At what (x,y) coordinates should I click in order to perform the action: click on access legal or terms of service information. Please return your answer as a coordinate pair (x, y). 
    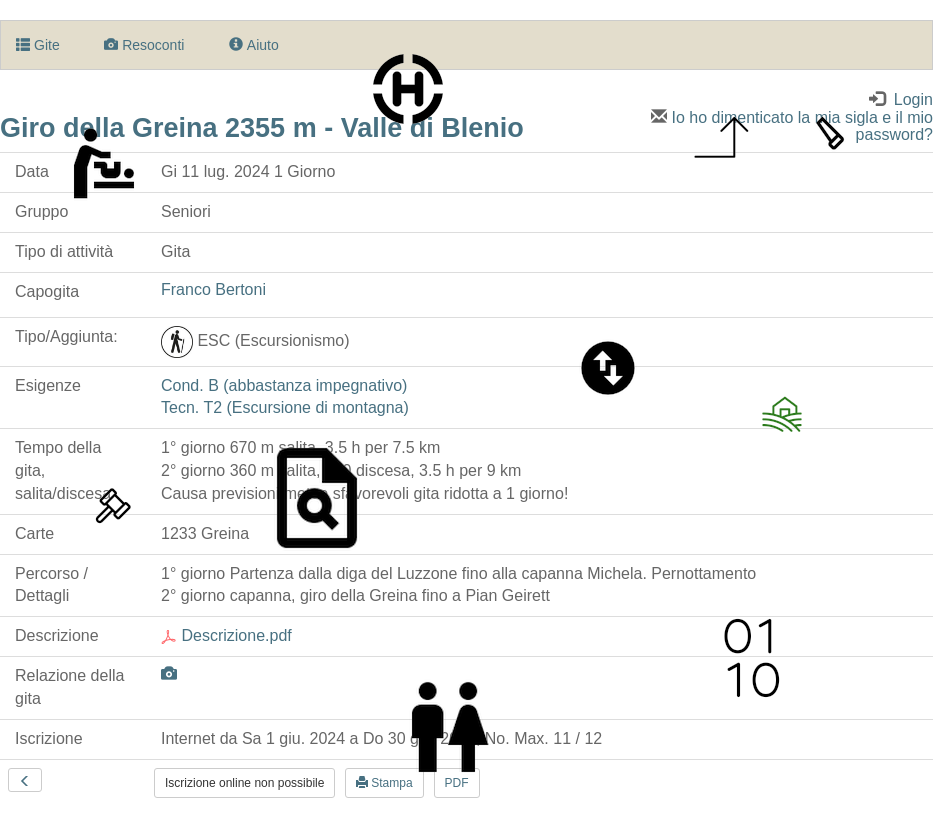
    Looking at the image, I should click on (112, 507).